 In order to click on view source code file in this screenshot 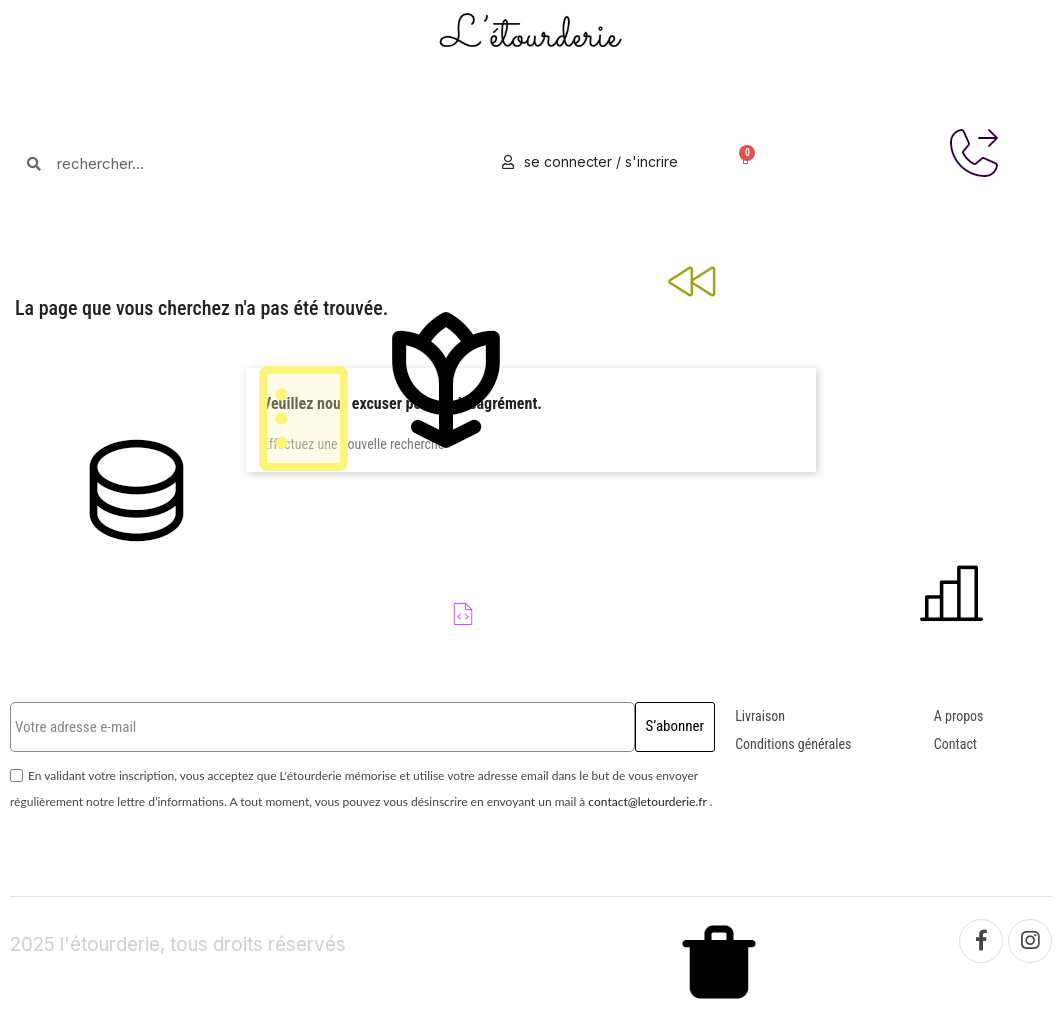, I will do `click(463, 614)`.